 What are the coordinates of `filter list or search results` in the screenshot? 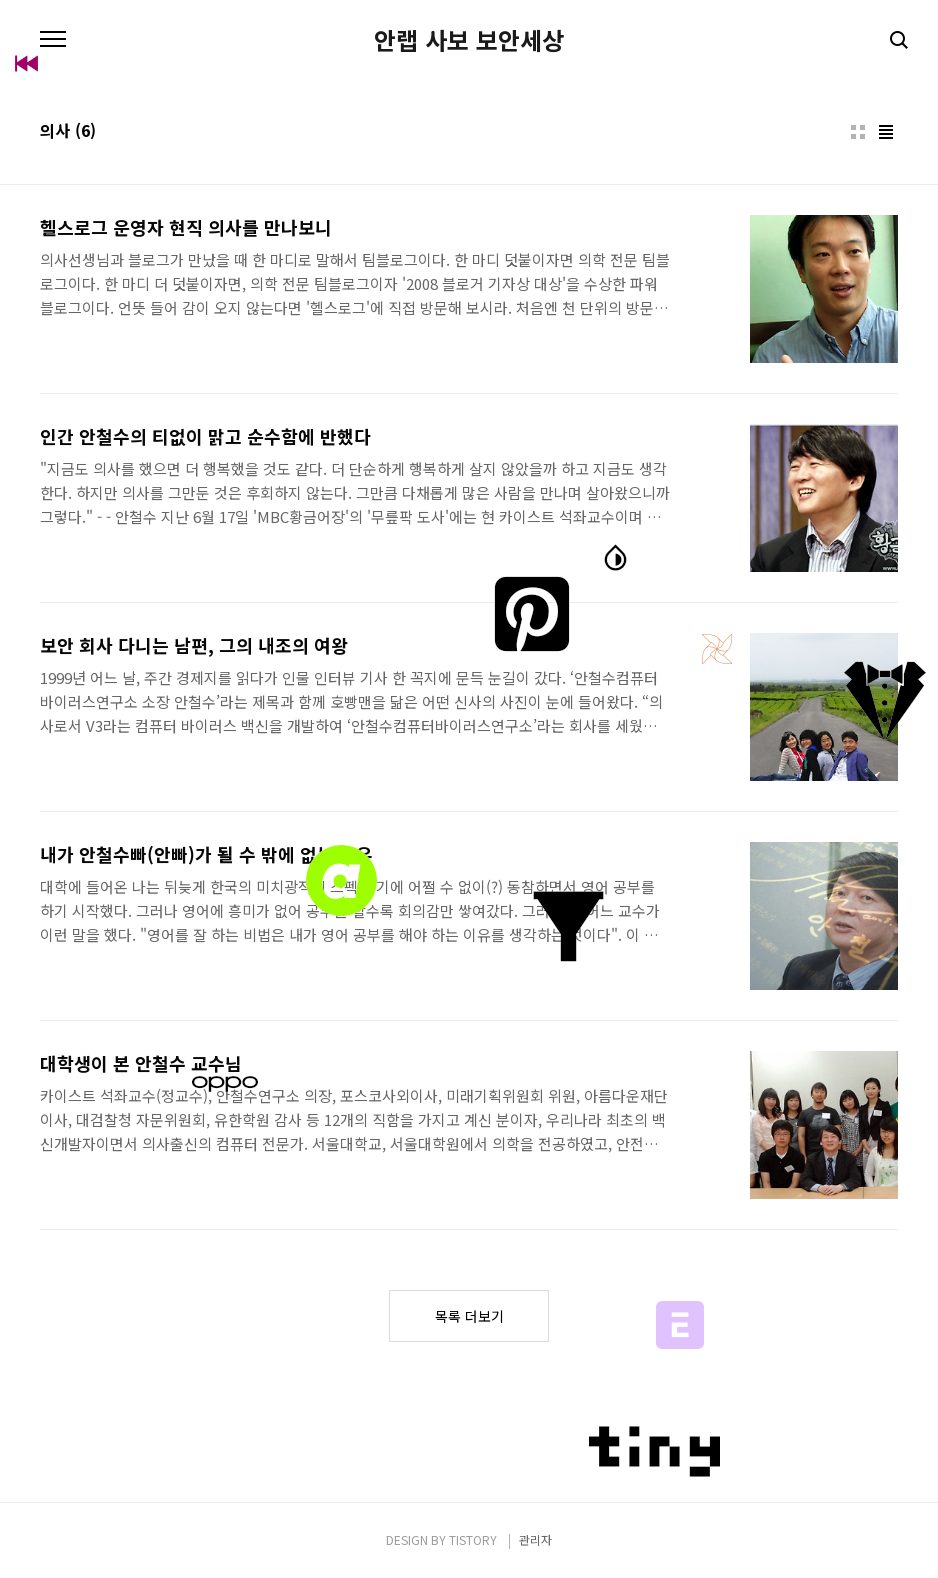 It's located at (568, 922).